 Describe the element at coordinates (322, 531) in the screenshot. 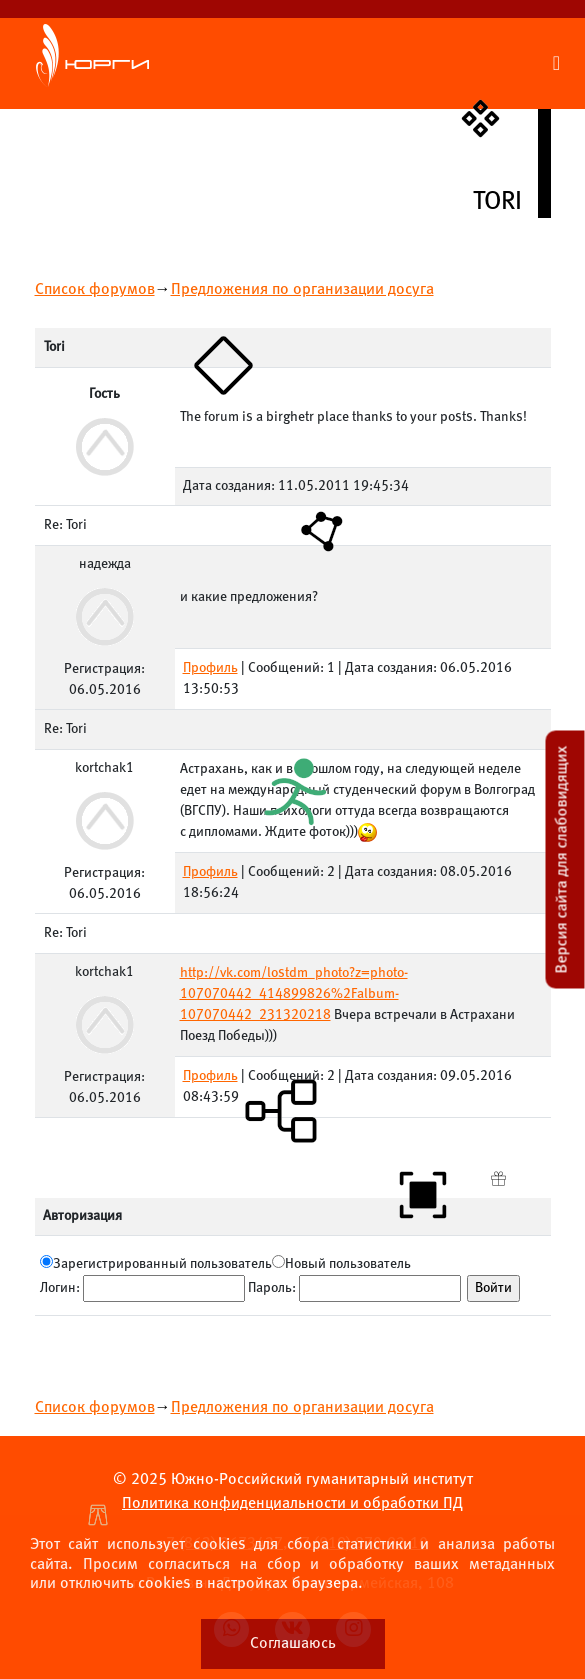

I see `create a polygon or shape` at that location.